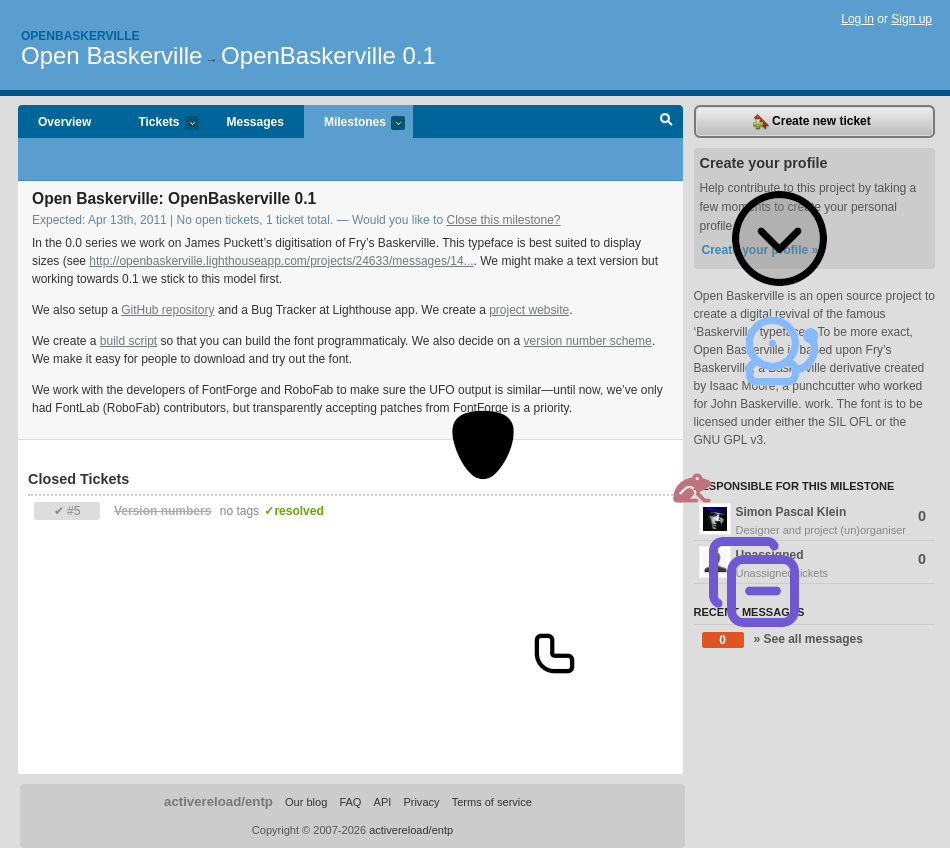 The width and height of the screenshot is (950, 848). Describe the element at coordinates (483, 445) in the screenshot. I see `access guitar or music tools` at that location.